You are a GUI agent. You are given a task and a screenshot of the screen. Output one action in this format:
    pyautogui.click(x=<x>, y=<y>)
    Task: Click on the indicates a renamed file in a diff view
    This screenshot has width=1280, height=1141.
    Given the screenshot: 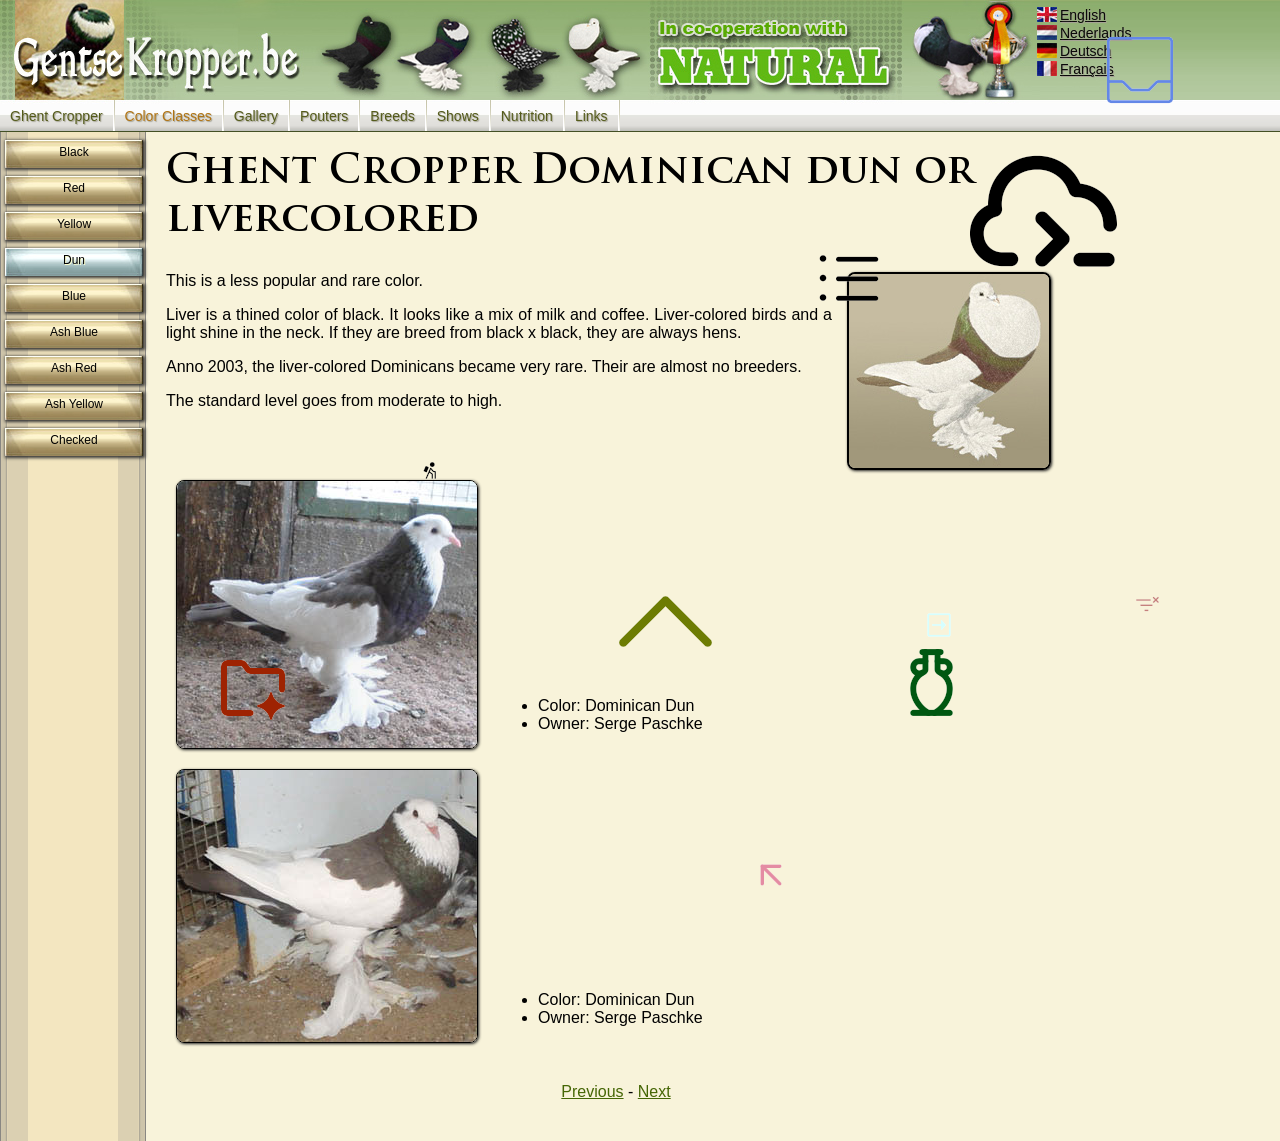 What is the action you would take?
    pyautogui.click(x=939, y=625)
    